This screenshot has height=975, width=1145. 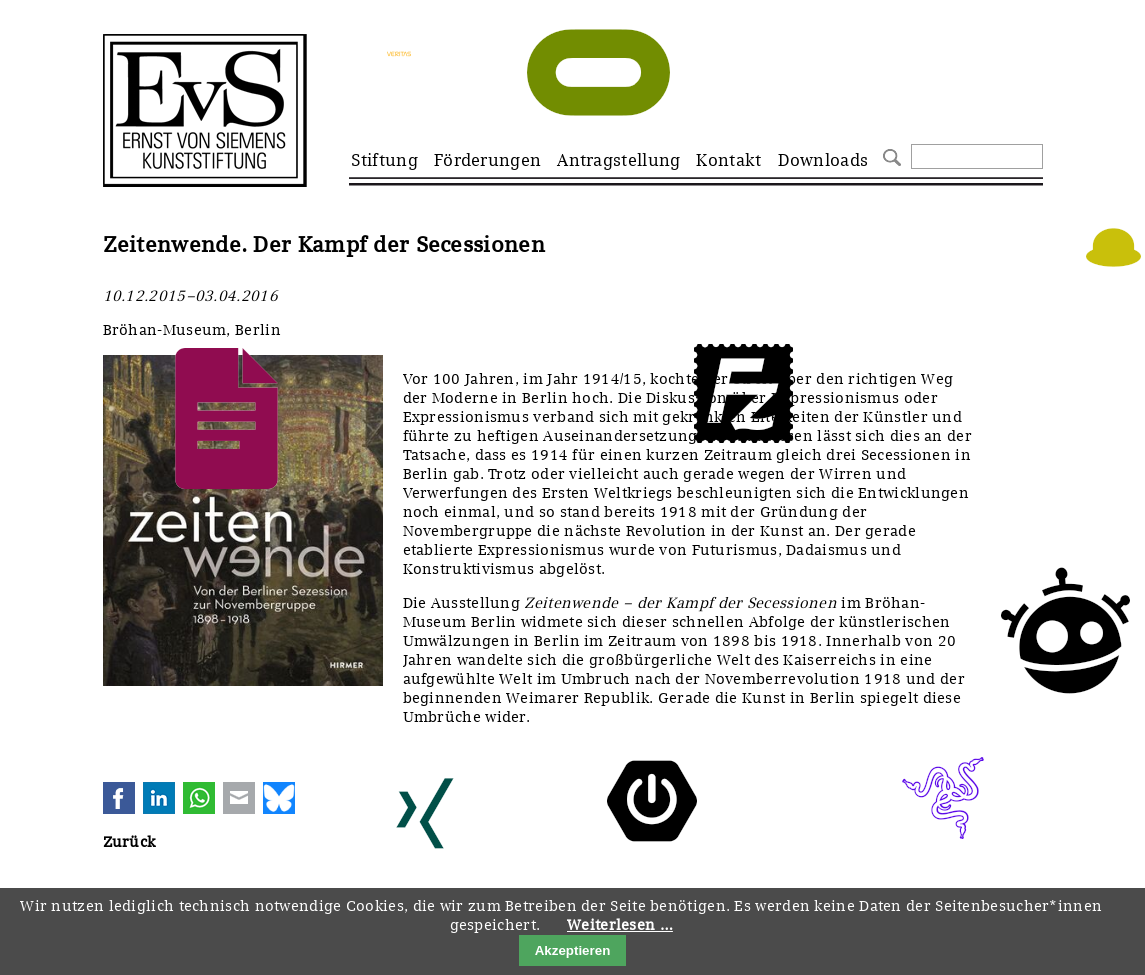 I want to click on open google docs, so click(x=226, y=418).